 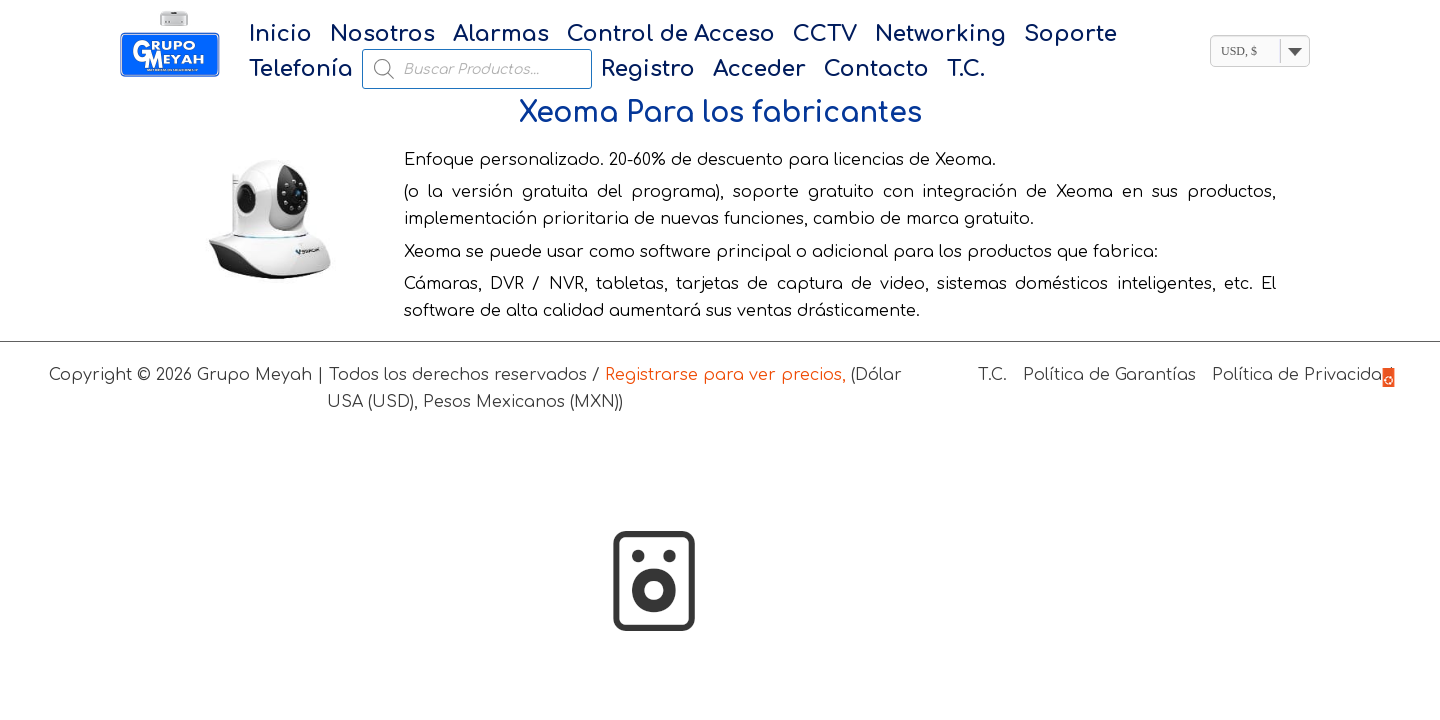 What do you see at coordinates (657, 581) in the screenshot?
I see `open rhythmbox music player` at bounding box center [657, 581].